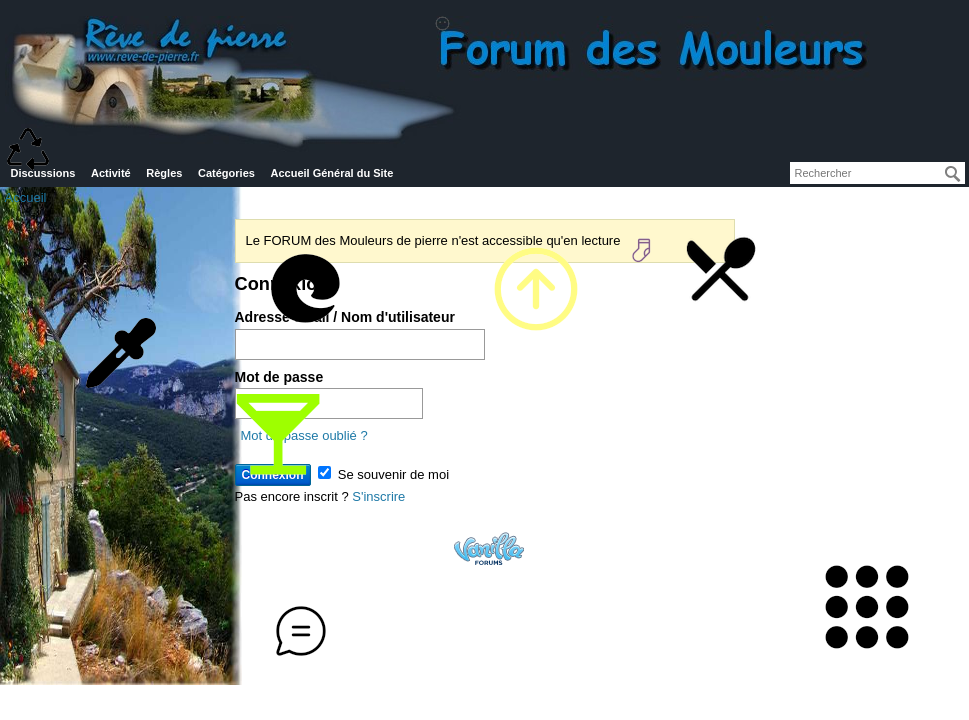  What do you see at coordinates (28, 149) in the screenshot?
I see `recycle or dispose of item responsibly` at bounding box center [28, 149].